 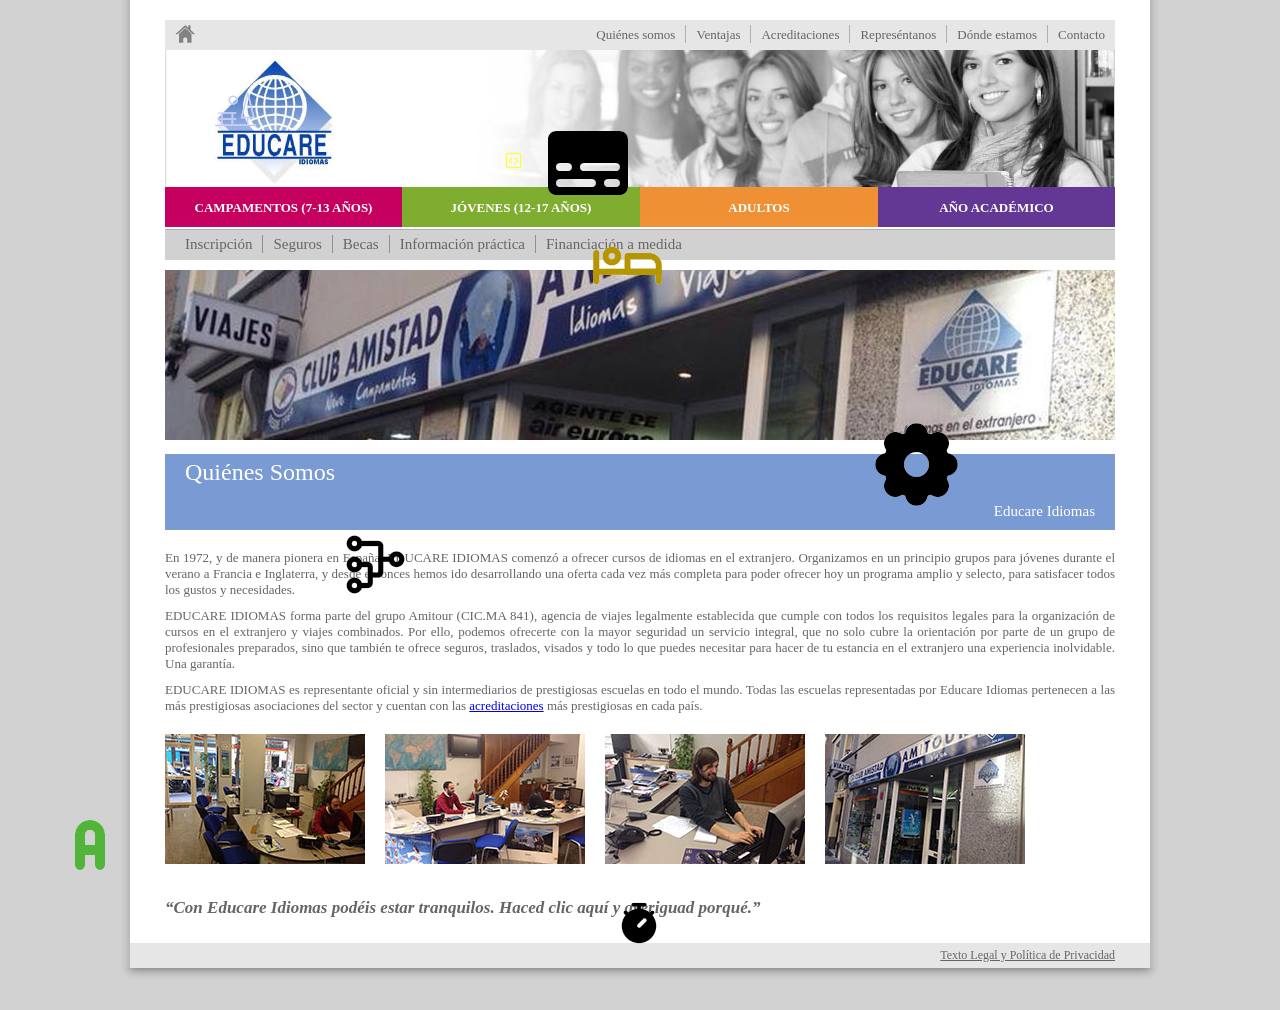 I want to click on adjust text or font settings, so click(x=90, y=845).